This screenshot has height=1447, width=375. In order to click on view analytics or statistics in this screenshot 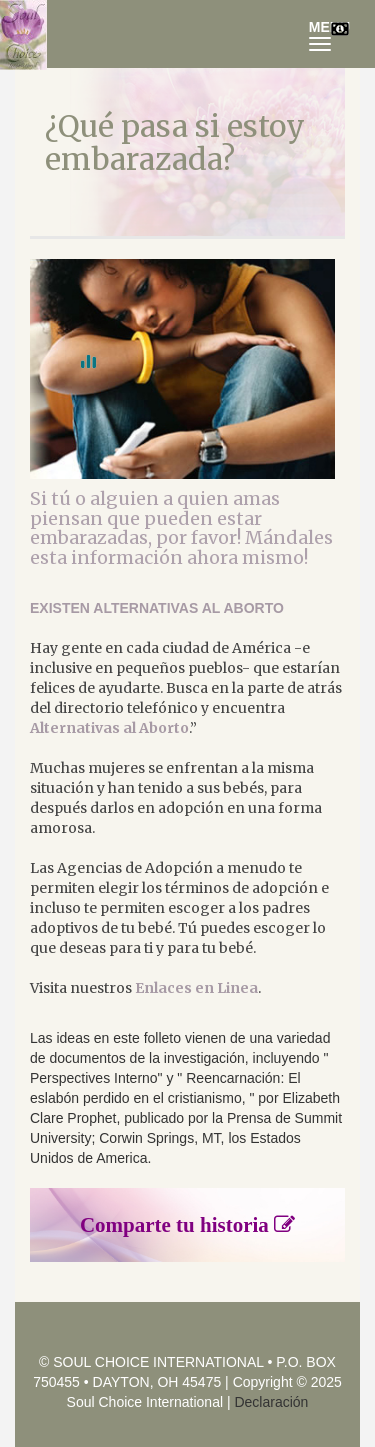, I will do `click(88, 361)`.